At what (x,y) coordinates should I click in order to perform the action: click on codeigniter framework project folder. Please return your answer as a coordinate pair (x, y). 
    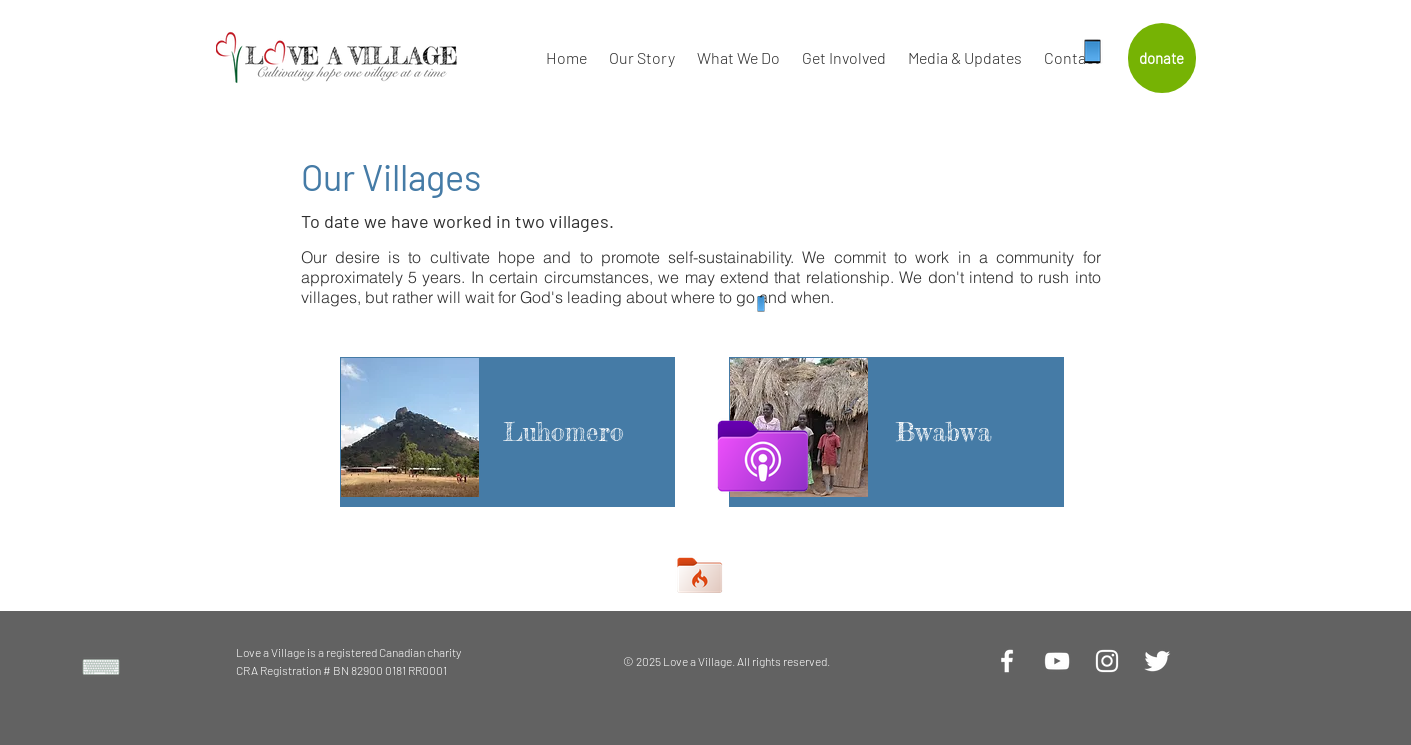
    Looking at the image, I should click on (699, 576).